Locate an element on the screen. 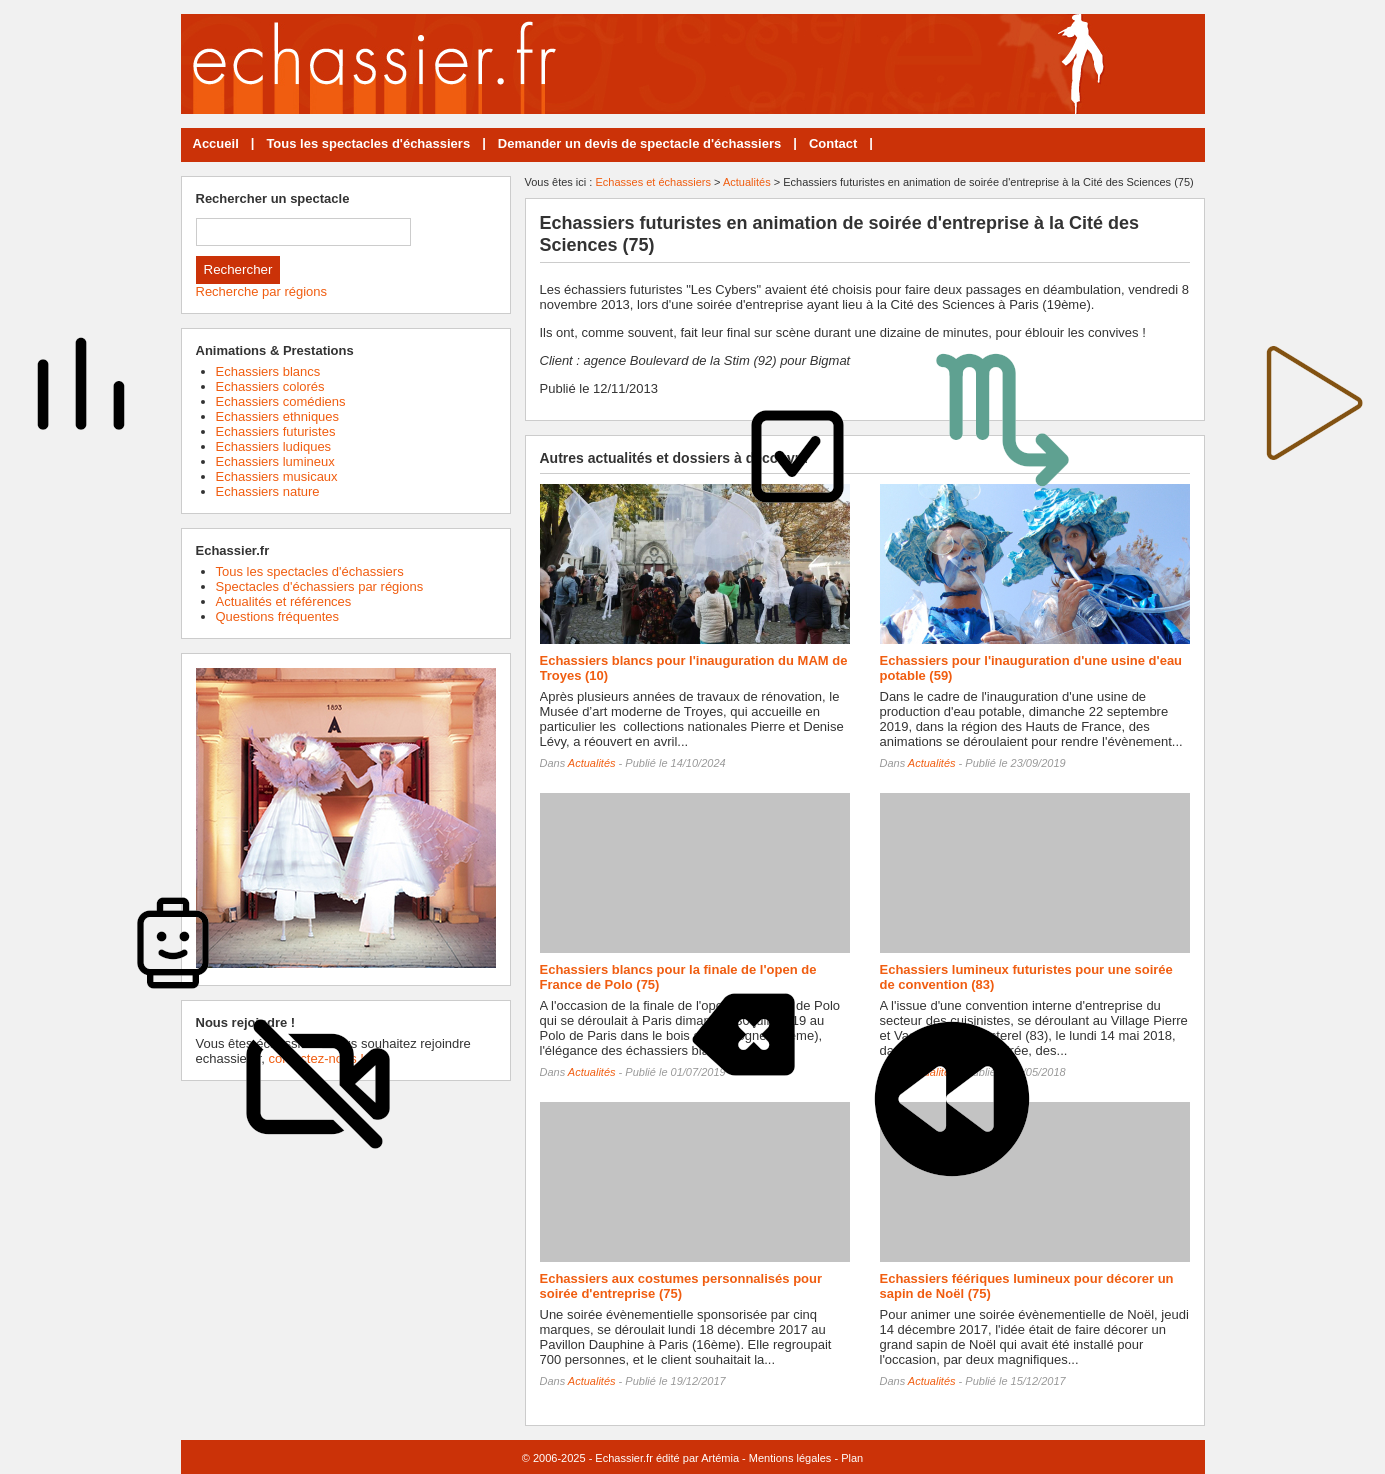 The height and width of the screenshot is (1474, 1385). access lego or building block features is located at coordinates (173, 943).